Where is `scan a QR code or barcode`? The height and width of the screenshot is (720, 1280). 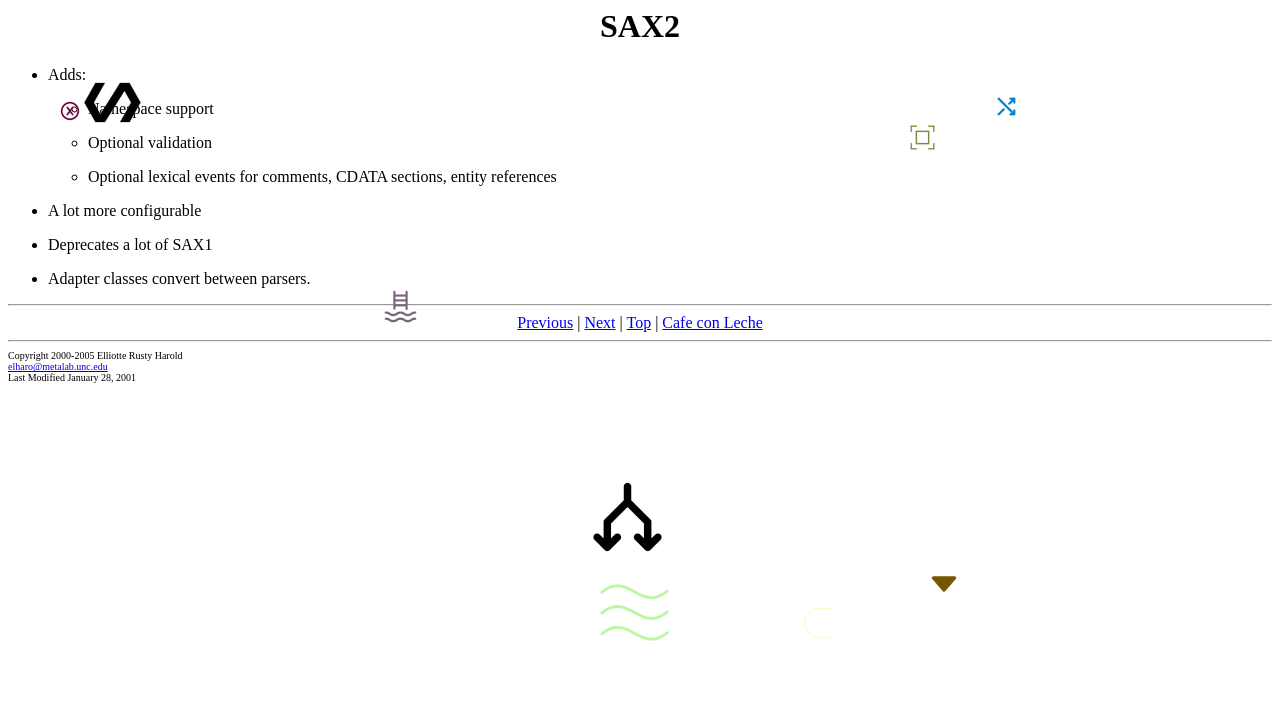 scan a QR code or barcode is located at coordinates (922, 137).